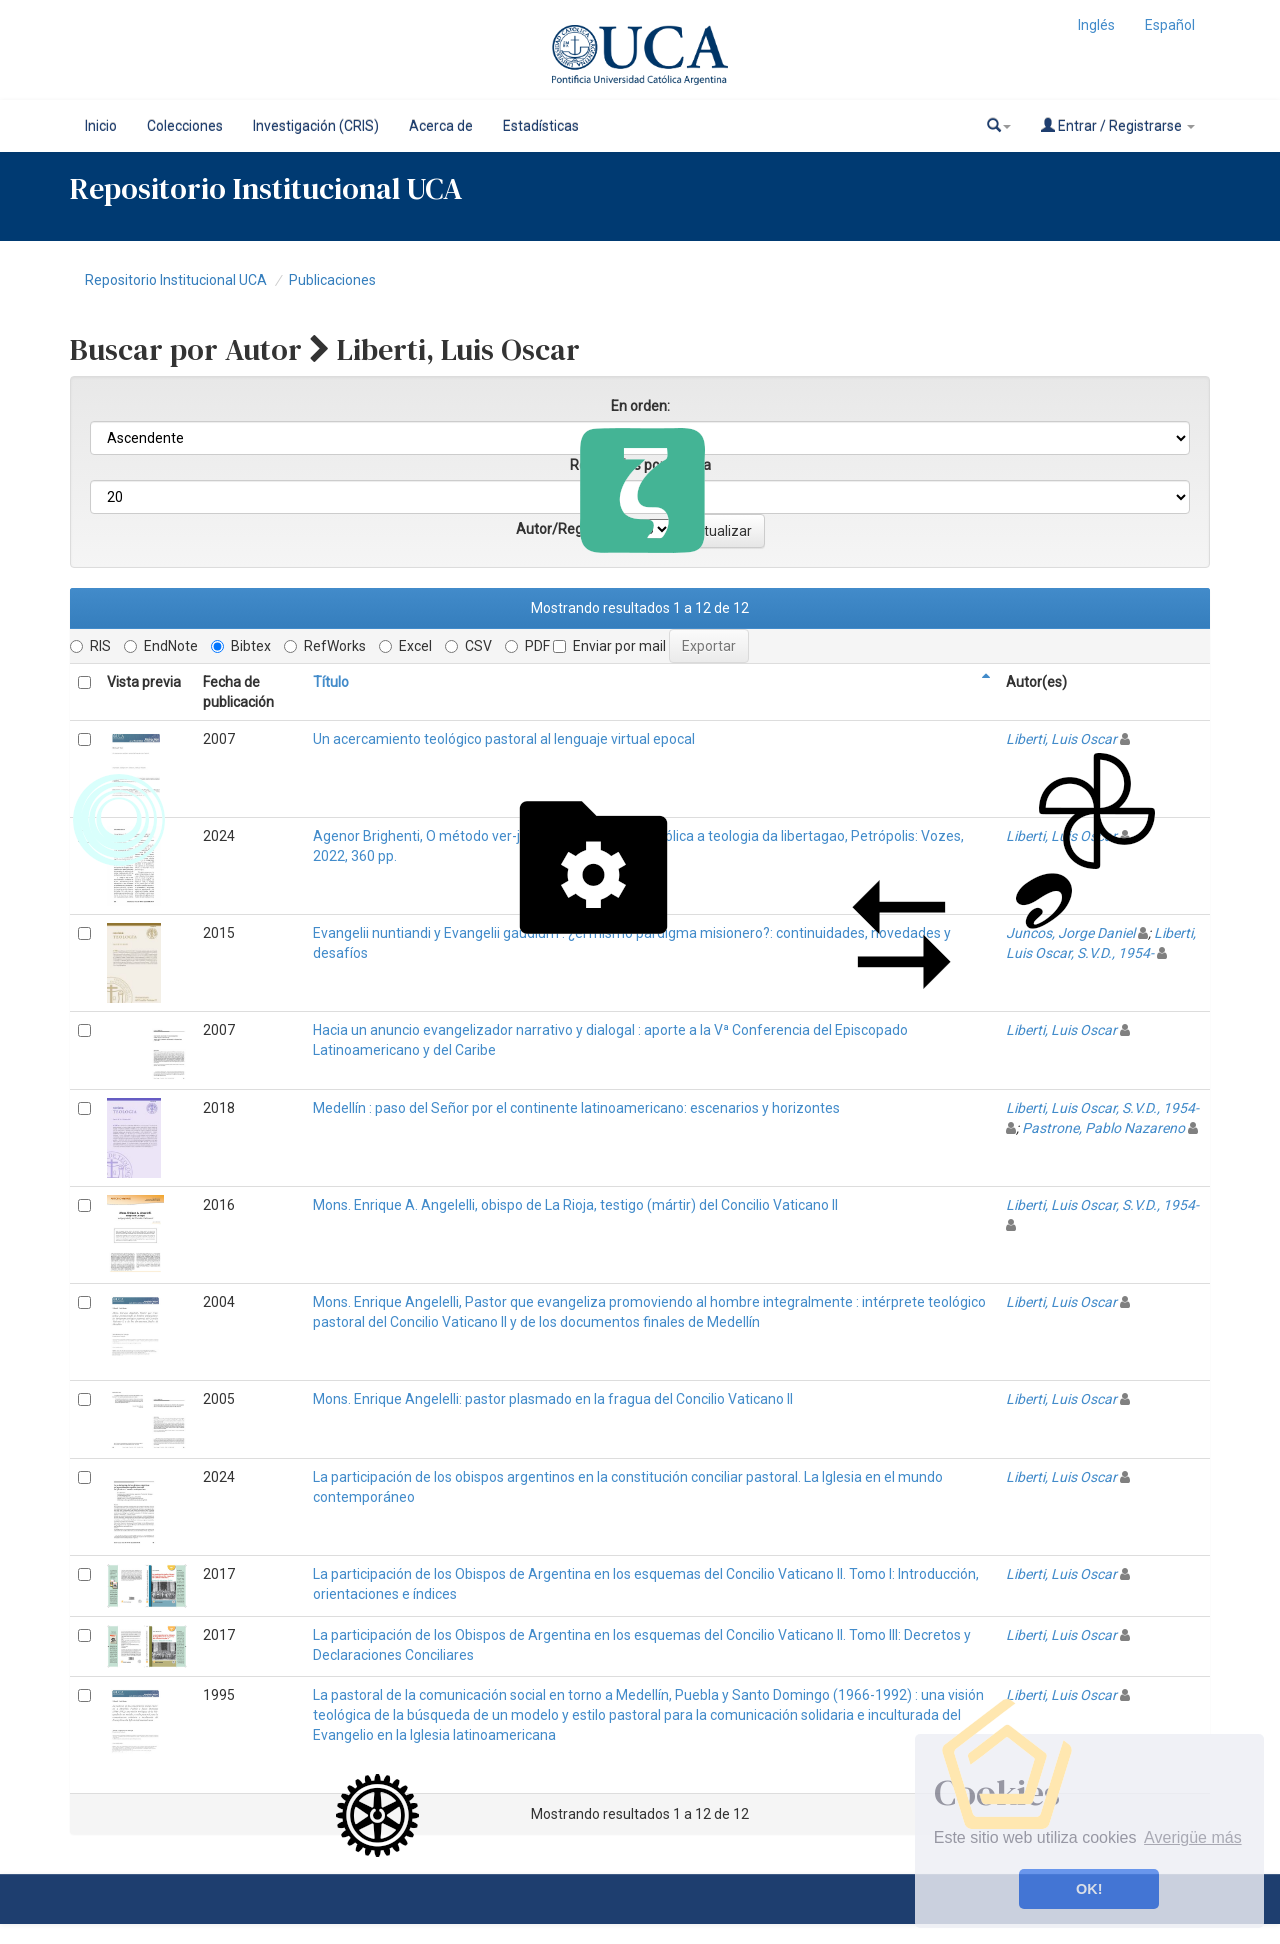 The image size is (1280, 1944). Describe the element at coordinates (1044, 901) in the screenshot. I see `airtel app or service` at that location.